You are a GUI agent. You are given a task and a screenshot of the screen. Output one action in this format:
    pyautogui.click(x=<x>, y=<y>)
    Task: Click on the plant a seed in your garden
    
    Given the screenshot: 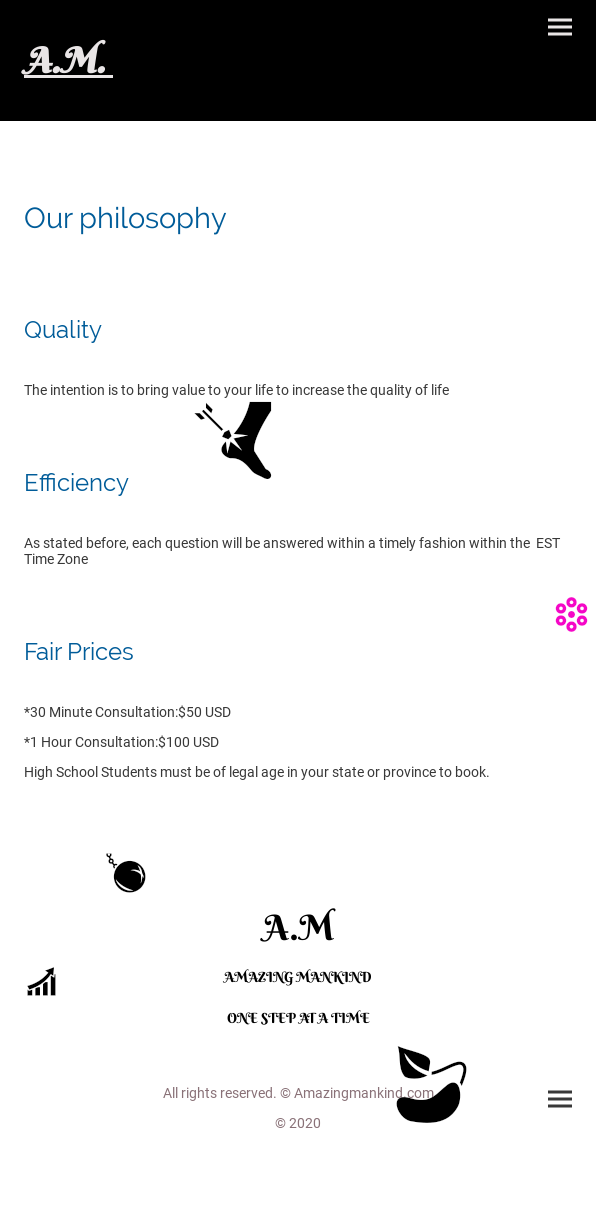 What is the action you would take?
    pyautogui.click(x=431, y=1084)
    